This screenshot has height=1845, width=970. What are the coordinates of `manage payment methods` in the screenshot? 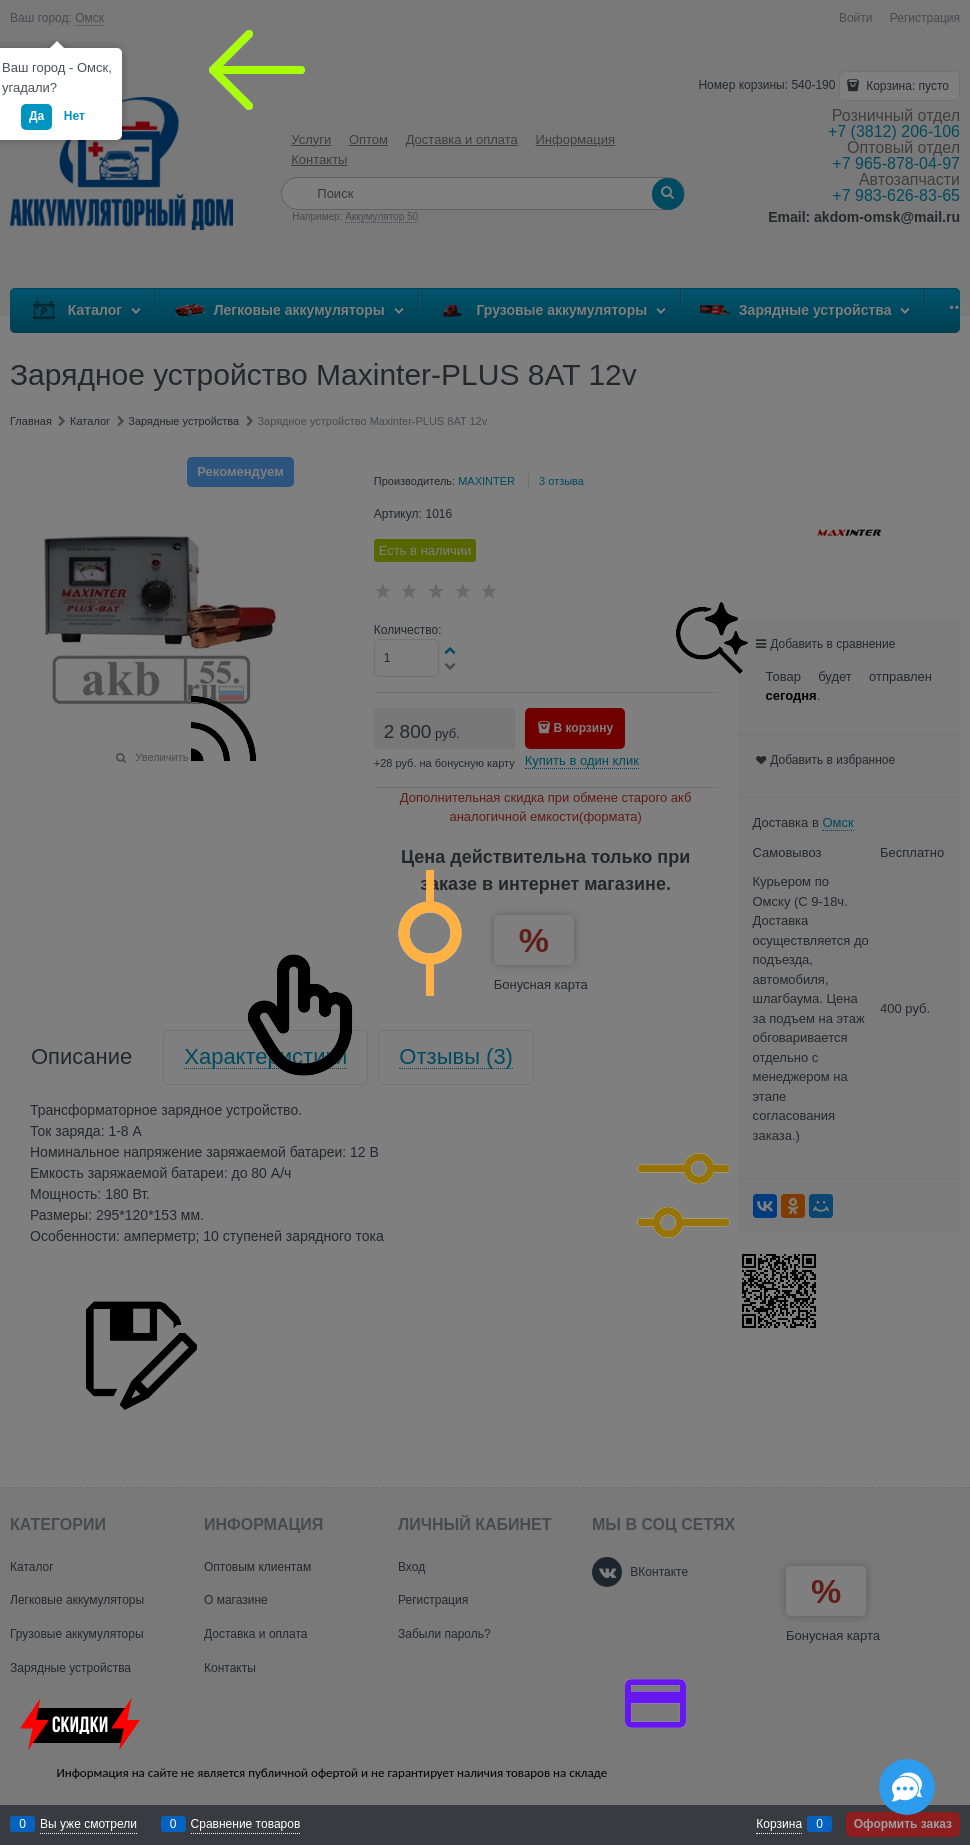 It's located at (655, 1703).